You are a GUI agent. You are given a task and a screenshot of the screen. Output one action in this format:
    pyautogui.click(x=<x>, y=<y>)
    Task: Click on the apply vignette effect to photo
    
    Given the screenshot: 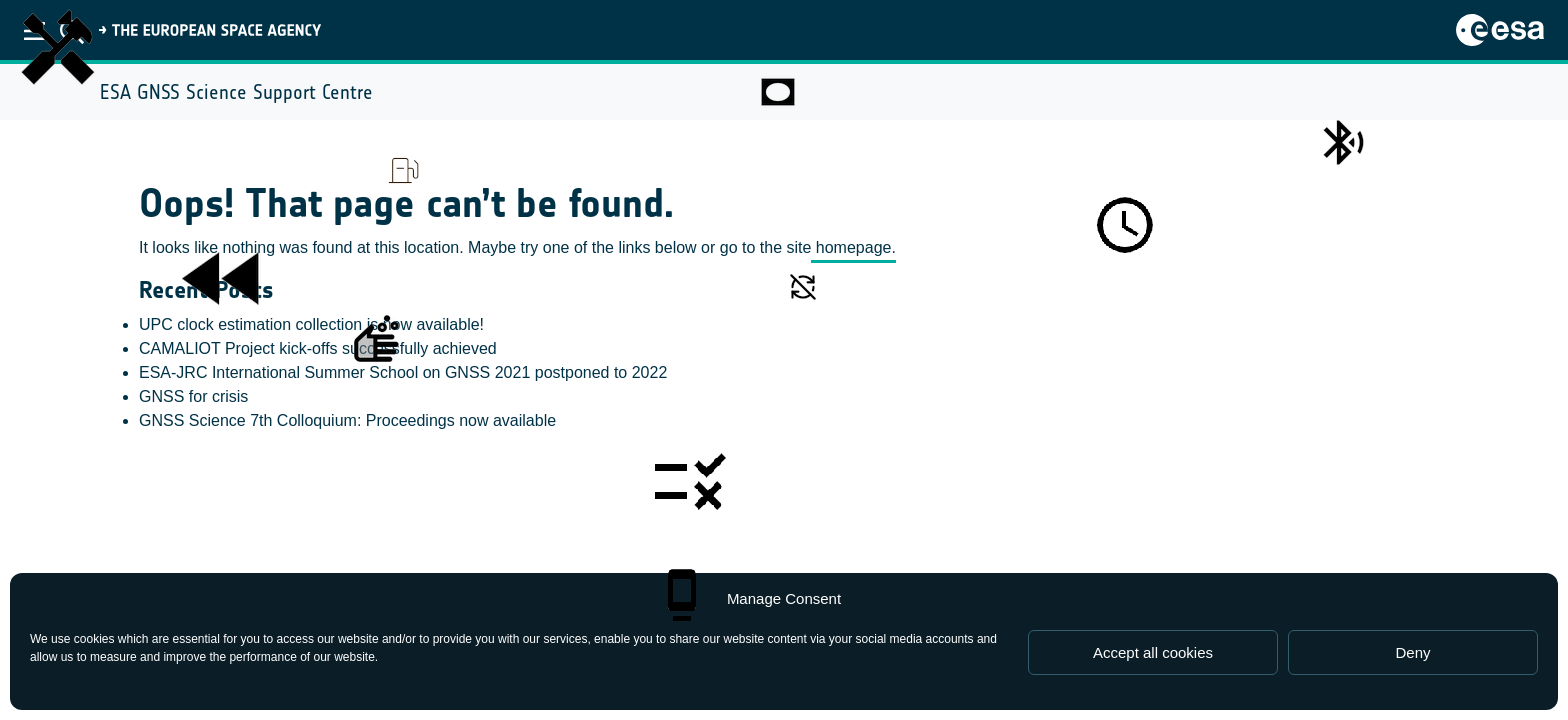 What is the action you would take?
    pyautogui.click(x=778, y=92)
    